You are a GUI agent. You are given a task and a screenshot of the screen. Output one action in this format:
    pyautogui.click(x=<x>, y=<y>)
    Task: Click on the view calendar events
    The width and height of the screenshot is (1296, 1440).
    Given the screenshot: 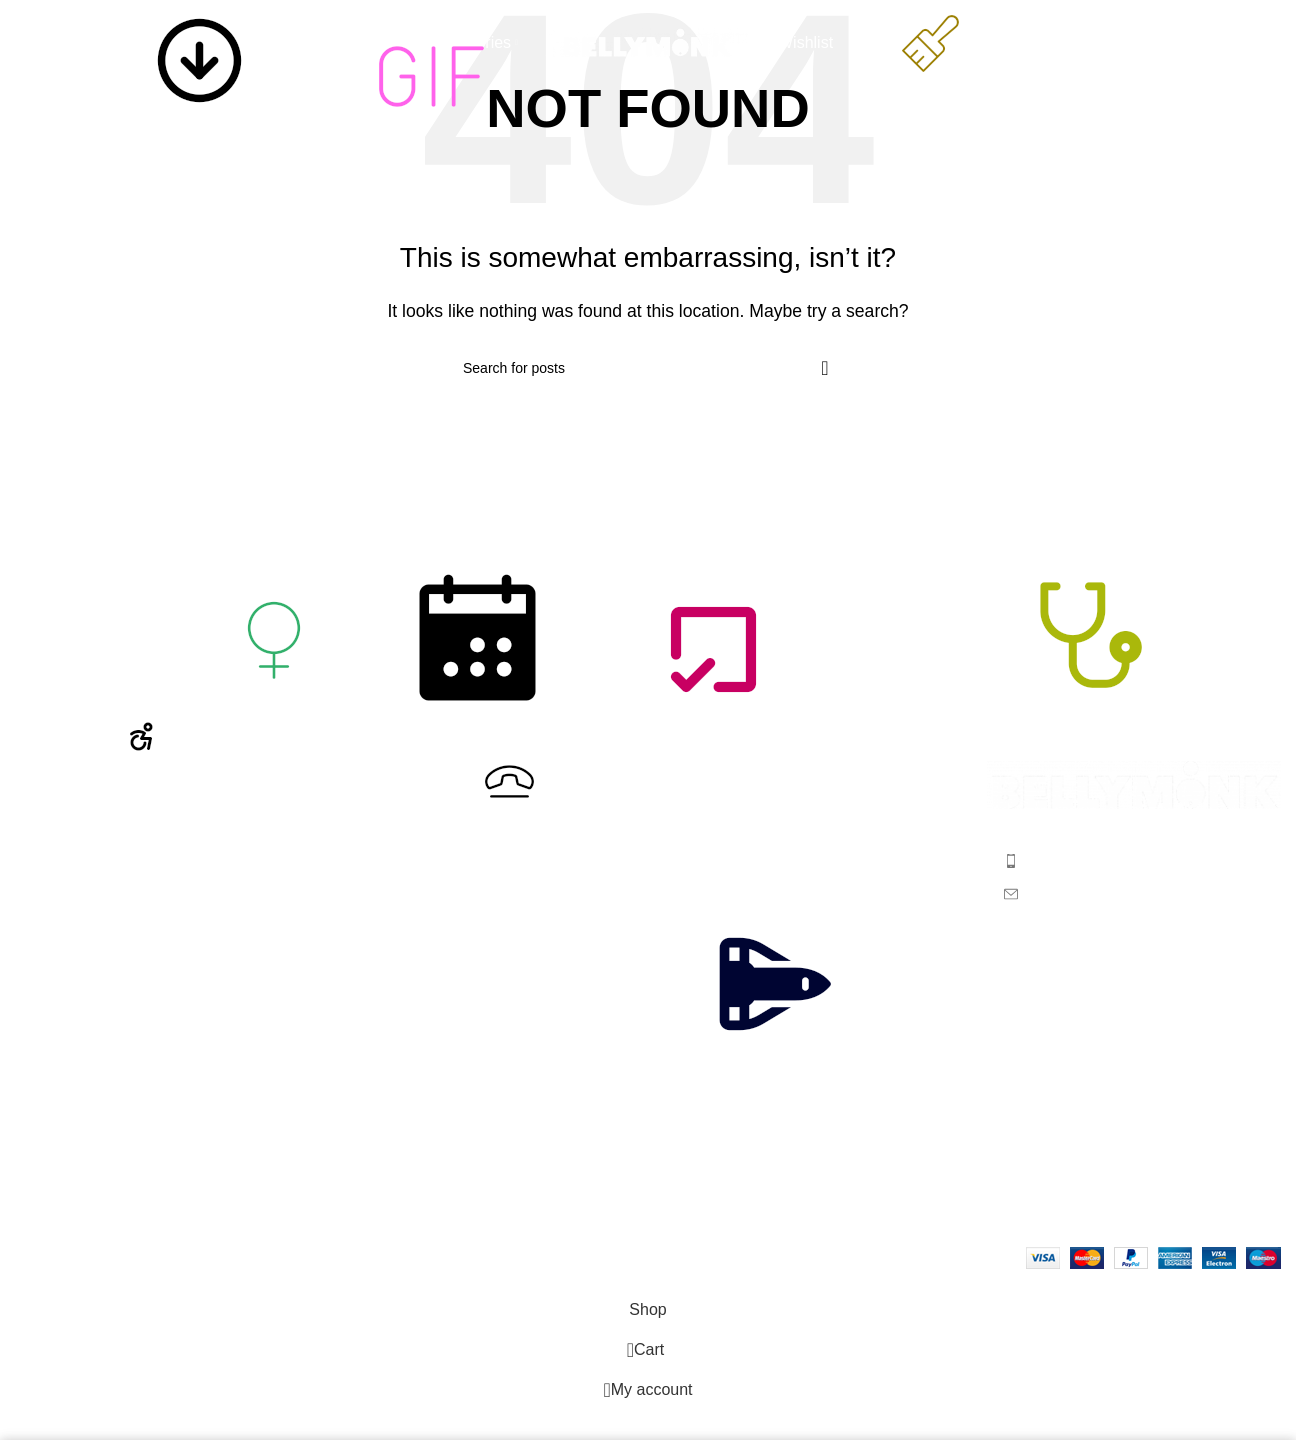 What is the action you would take?
    pyautogui.click(x=477, y=642)
    